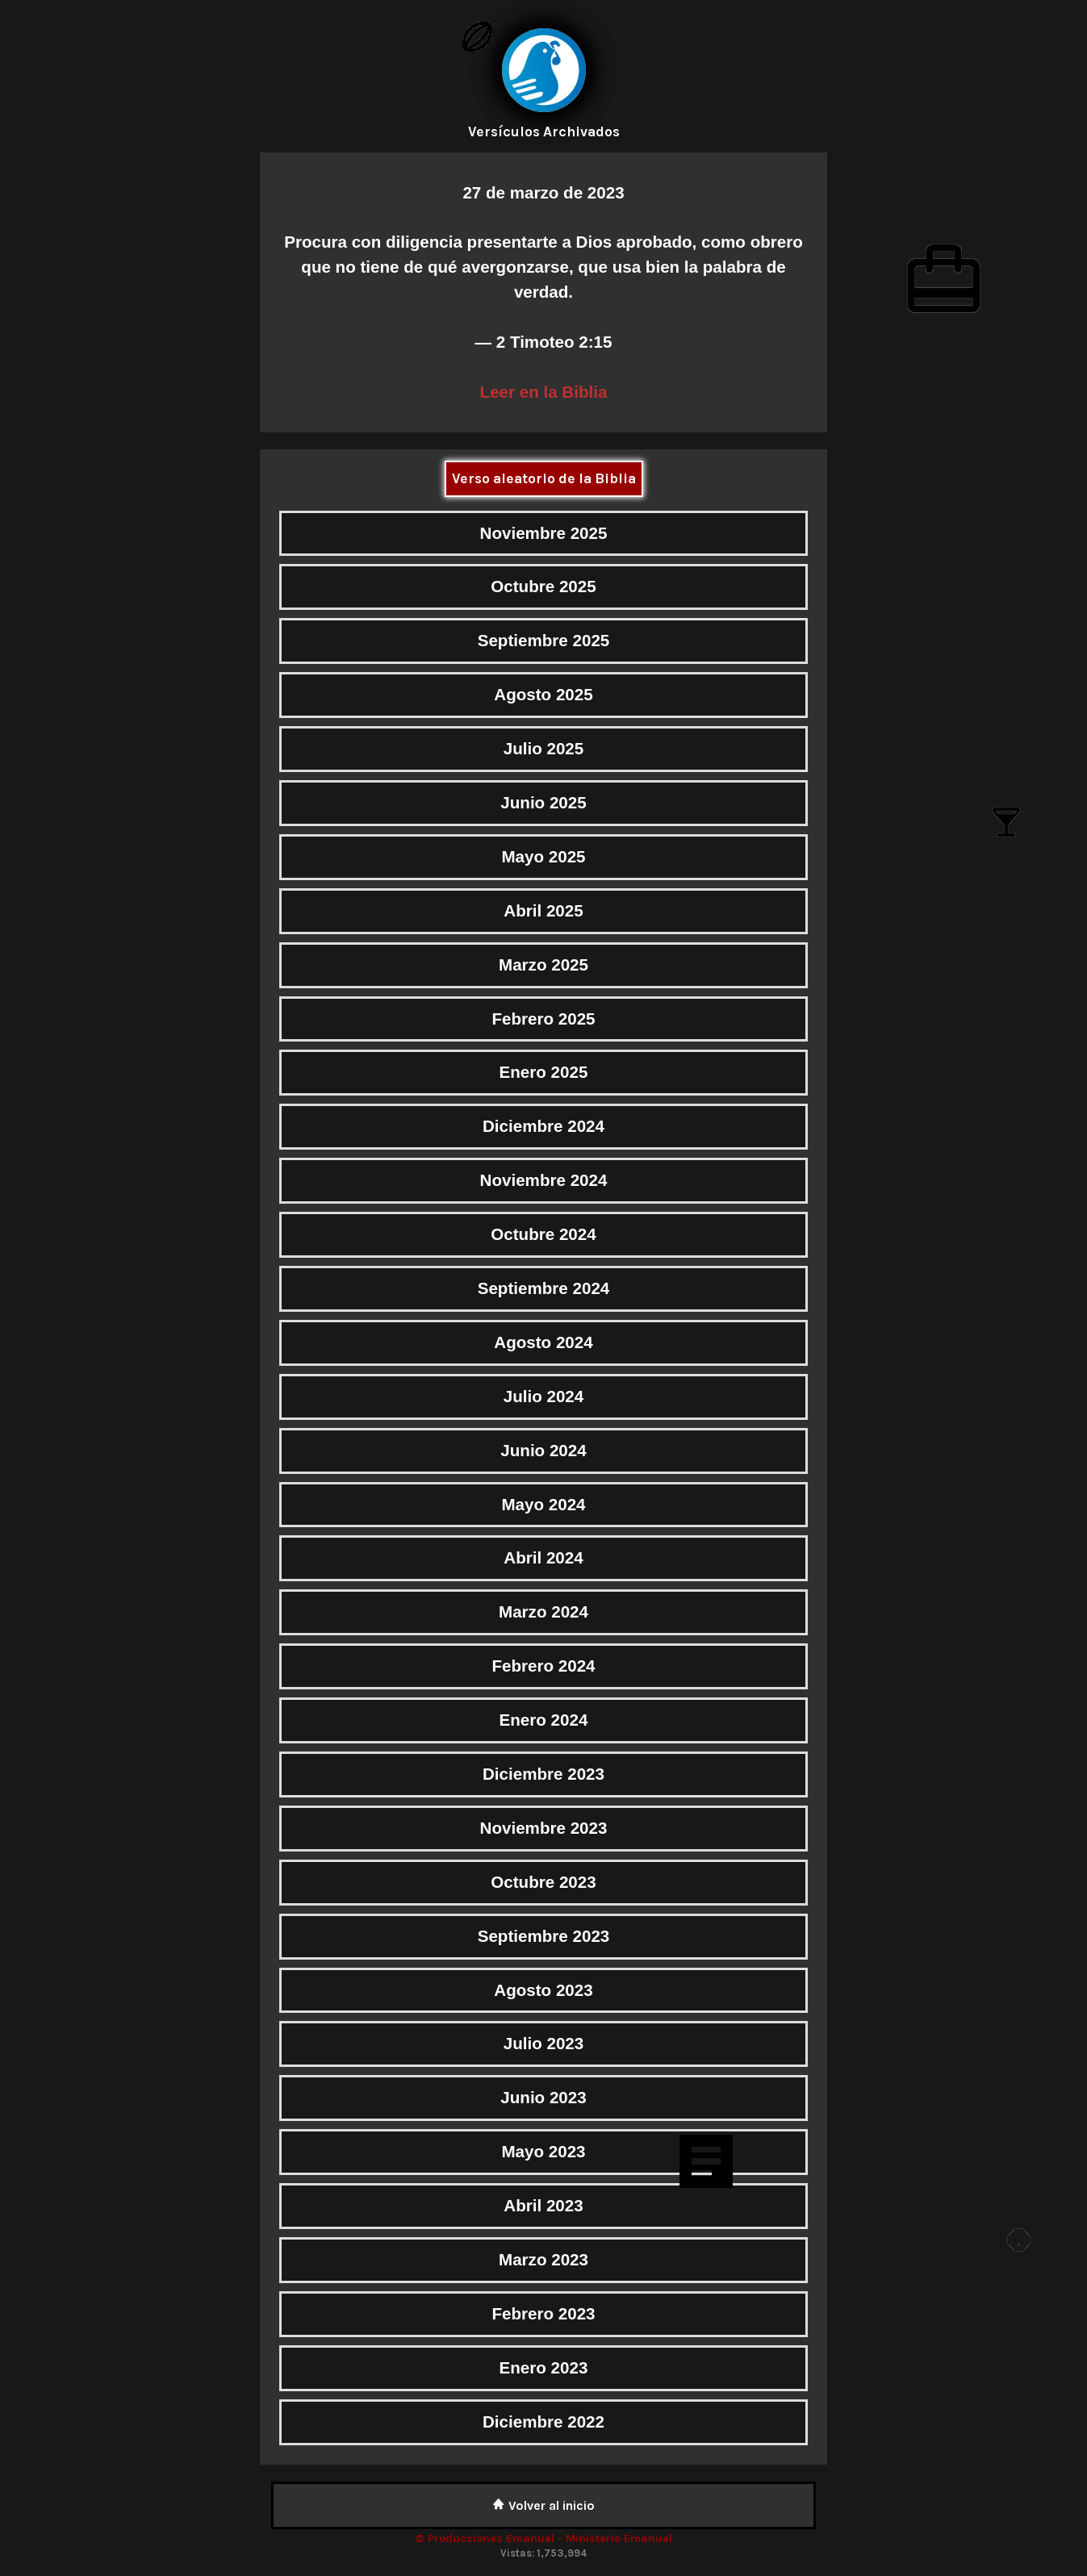 The width and height of the screenshot is (1087, 2576). What do you see at coordinates (477, 36) in the screenshot?
I see `view rugby sports content` at bounding box center [477, 36].